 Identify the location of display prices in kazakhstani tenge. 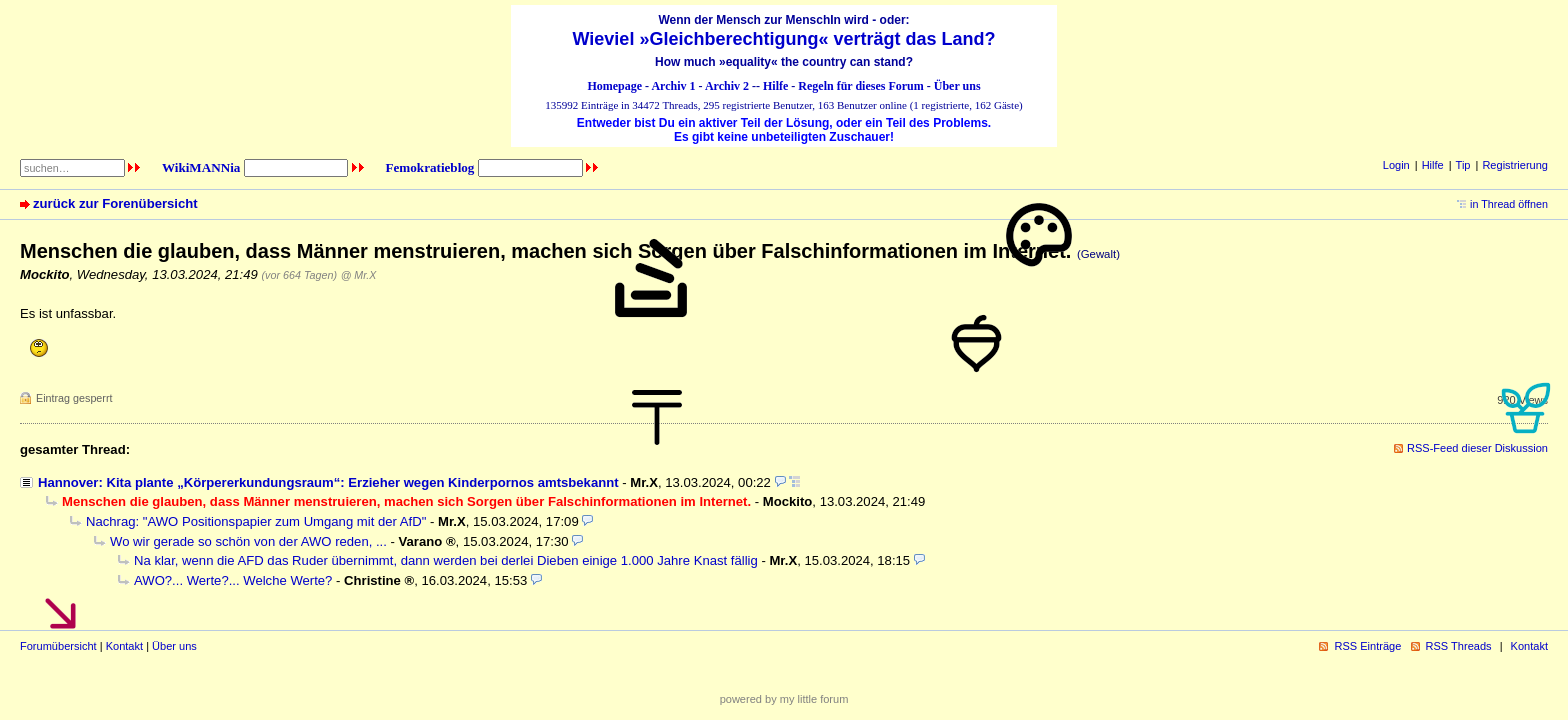
(657, 415).